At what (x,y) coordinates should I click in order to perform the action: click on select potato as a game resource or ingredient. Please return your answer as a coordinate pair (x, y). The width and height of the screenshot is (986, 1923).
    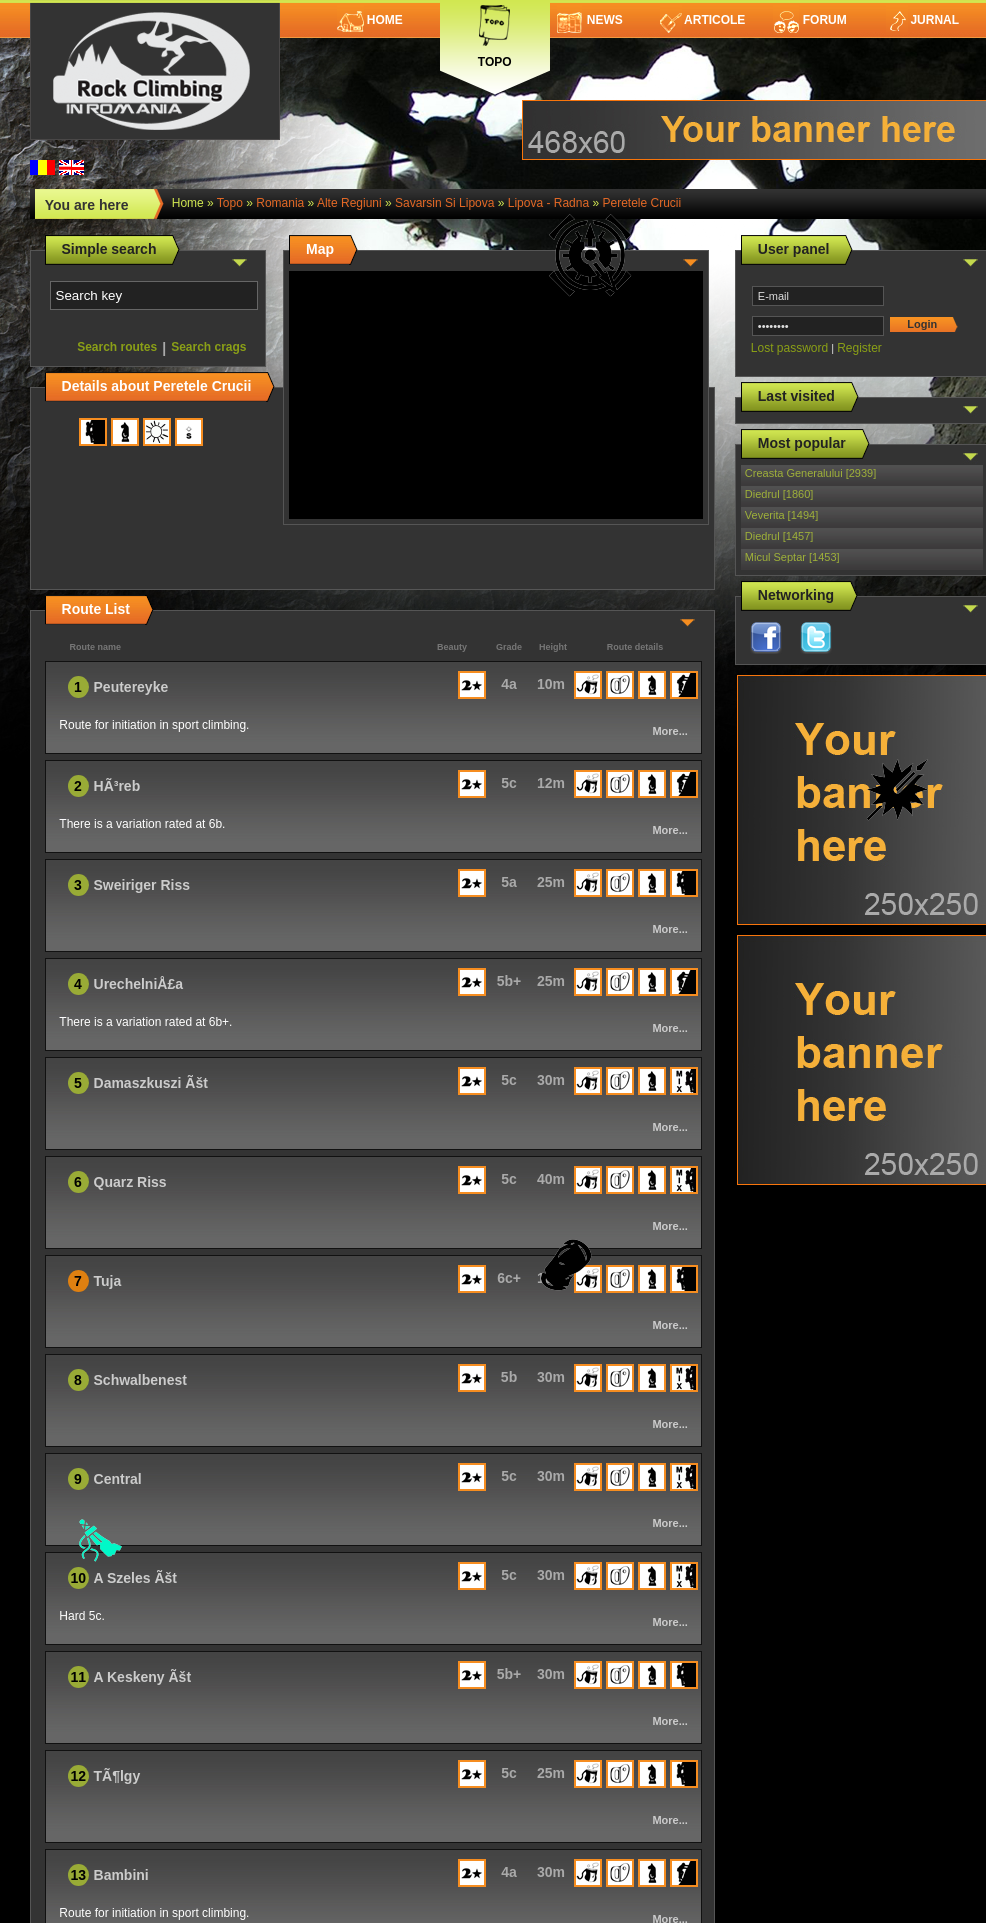
    Looking at the image, I should click on (566, 1265).